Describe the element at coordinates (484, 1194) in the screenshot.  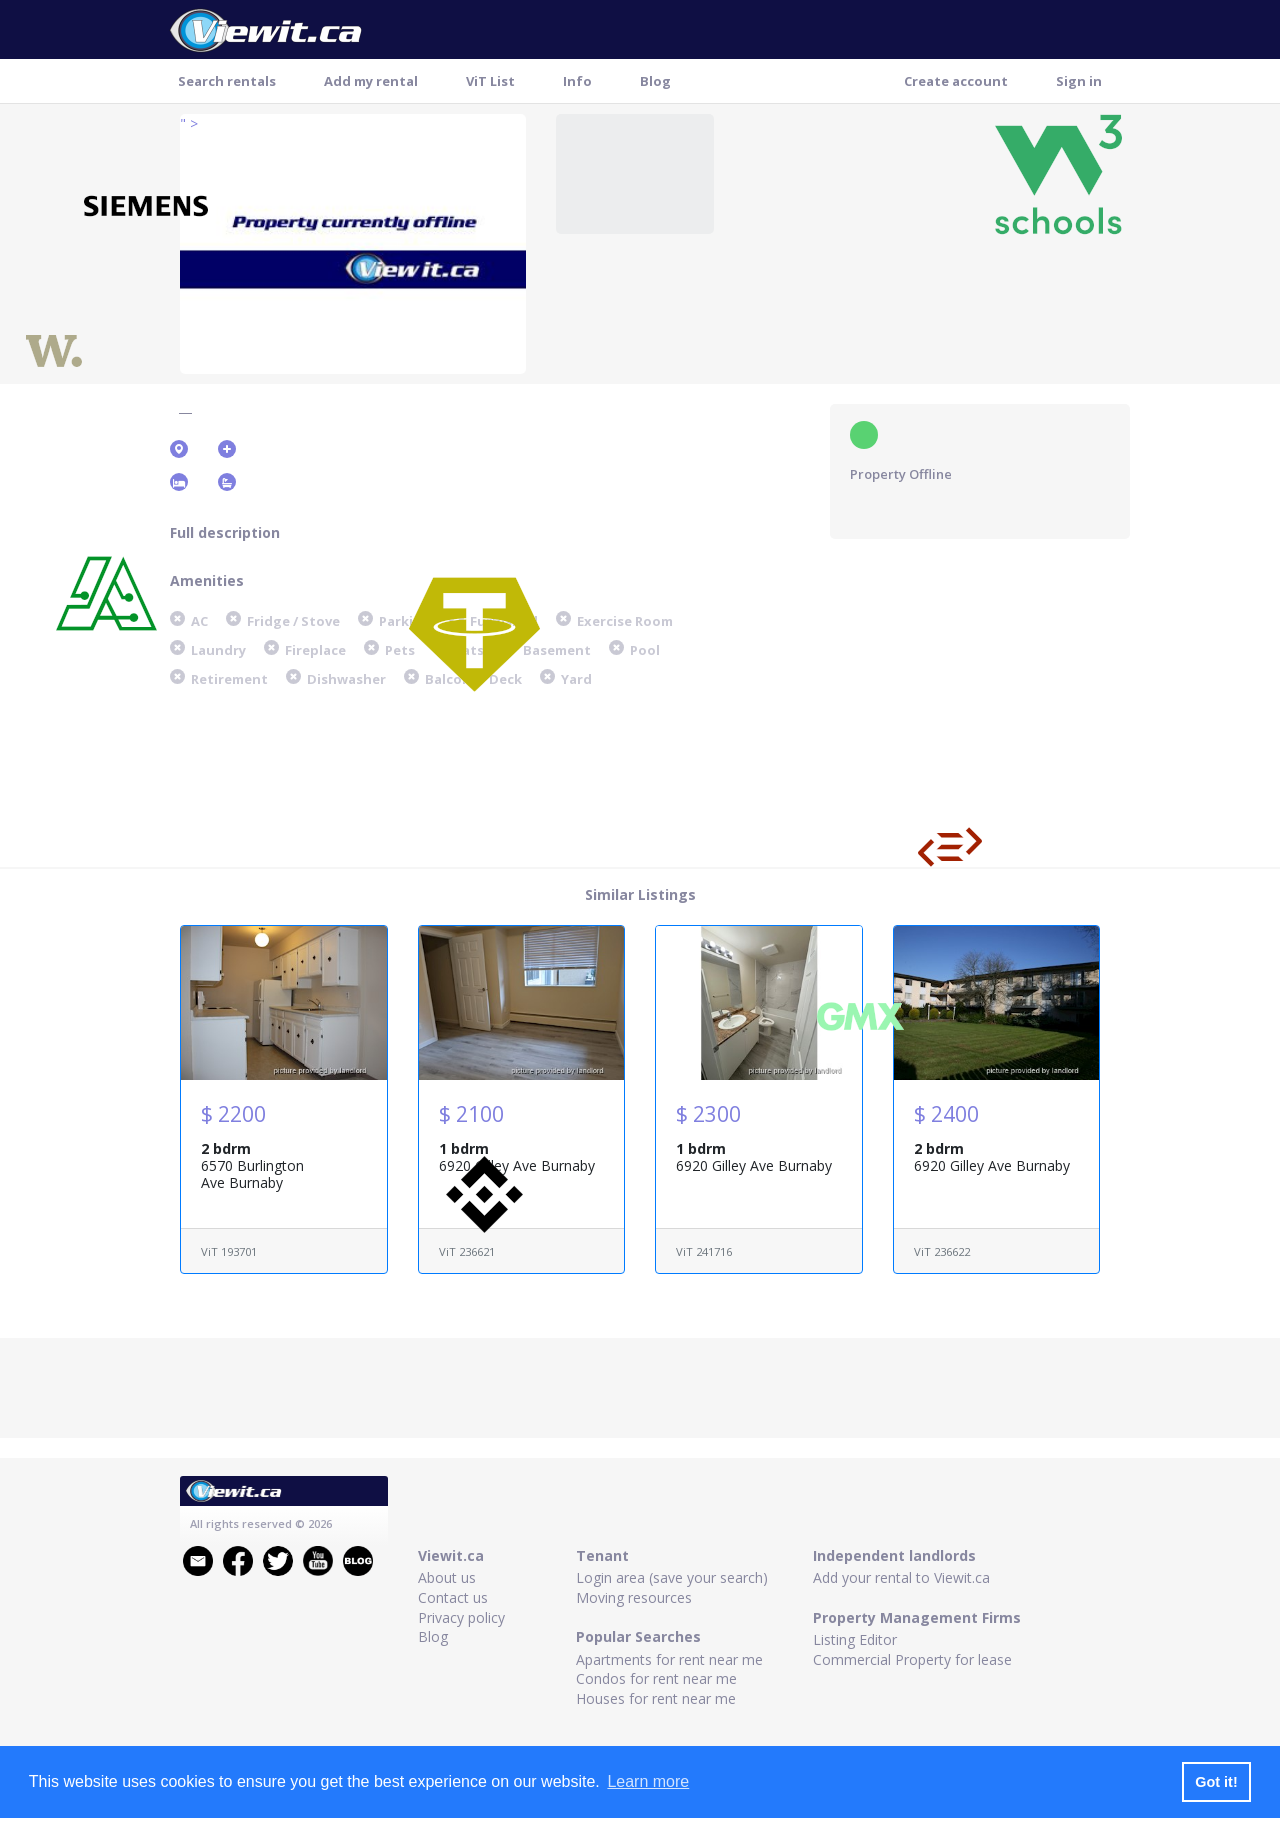
I see `open the Binance cryptocurrency exchange app` at that location.